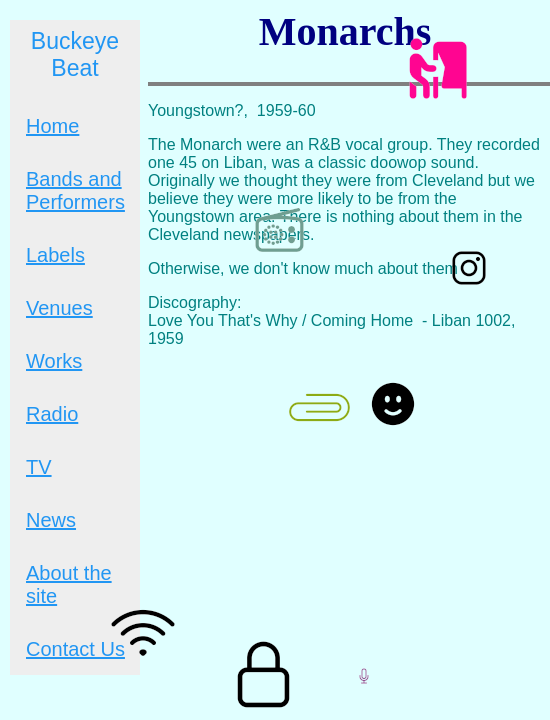  Describe the element at coordinates (364, 676) in the screenshot. I see `tap to record audio or voice message` at that location.